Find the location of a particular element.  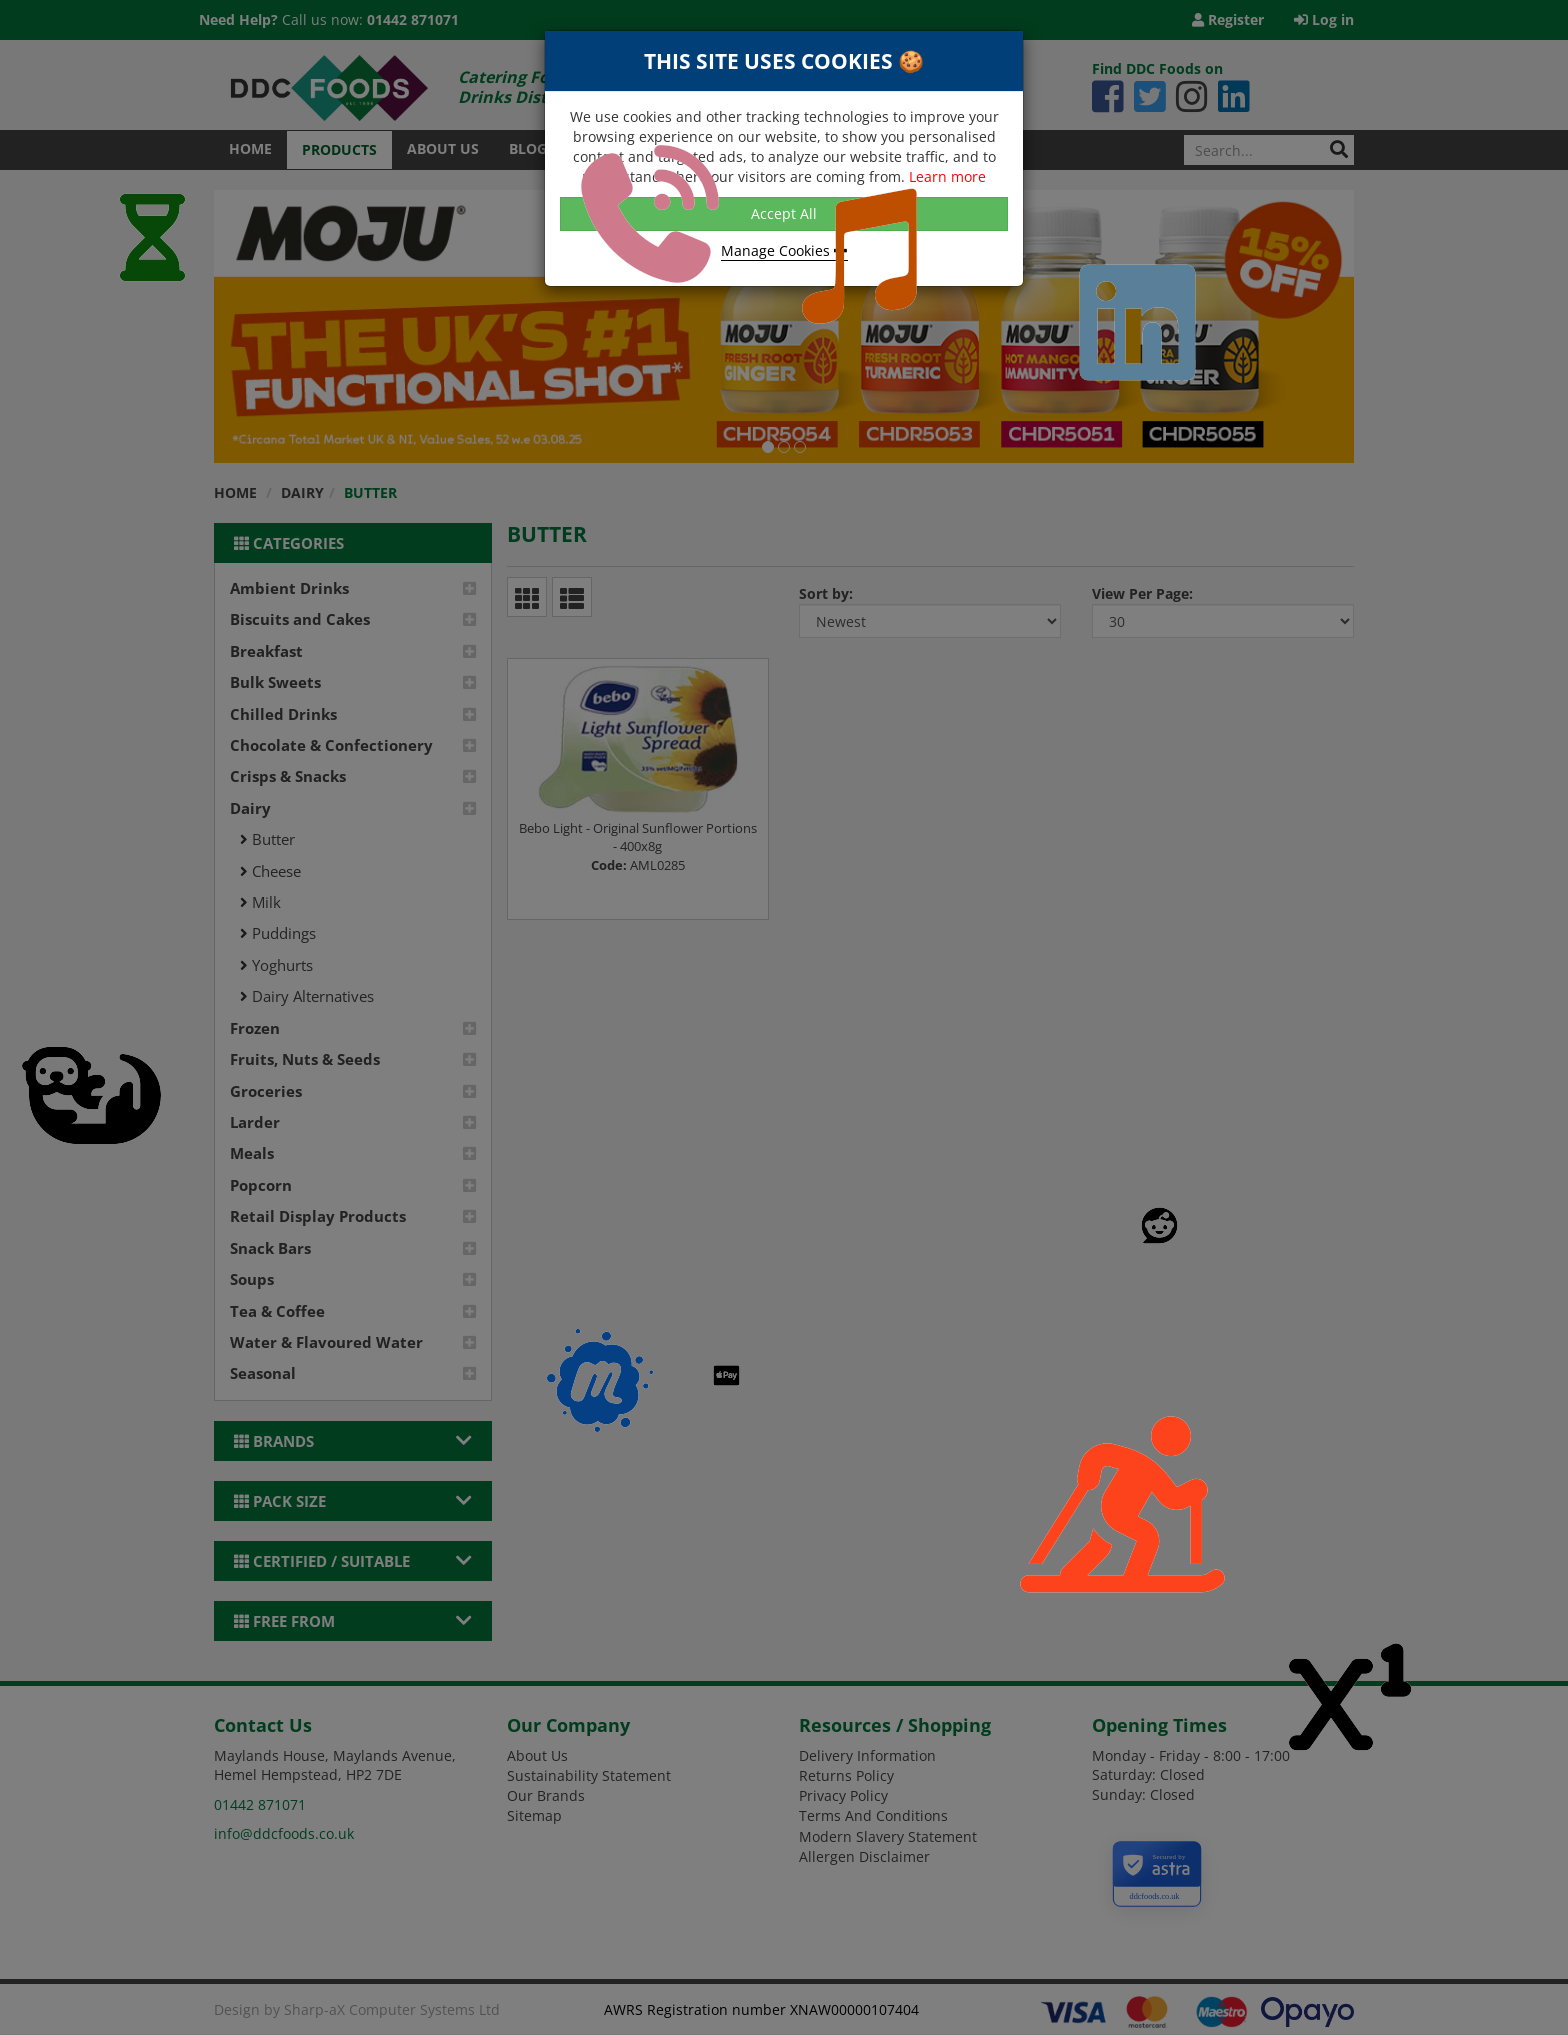

open the Meetup app is located at coordinates (598, 1380).